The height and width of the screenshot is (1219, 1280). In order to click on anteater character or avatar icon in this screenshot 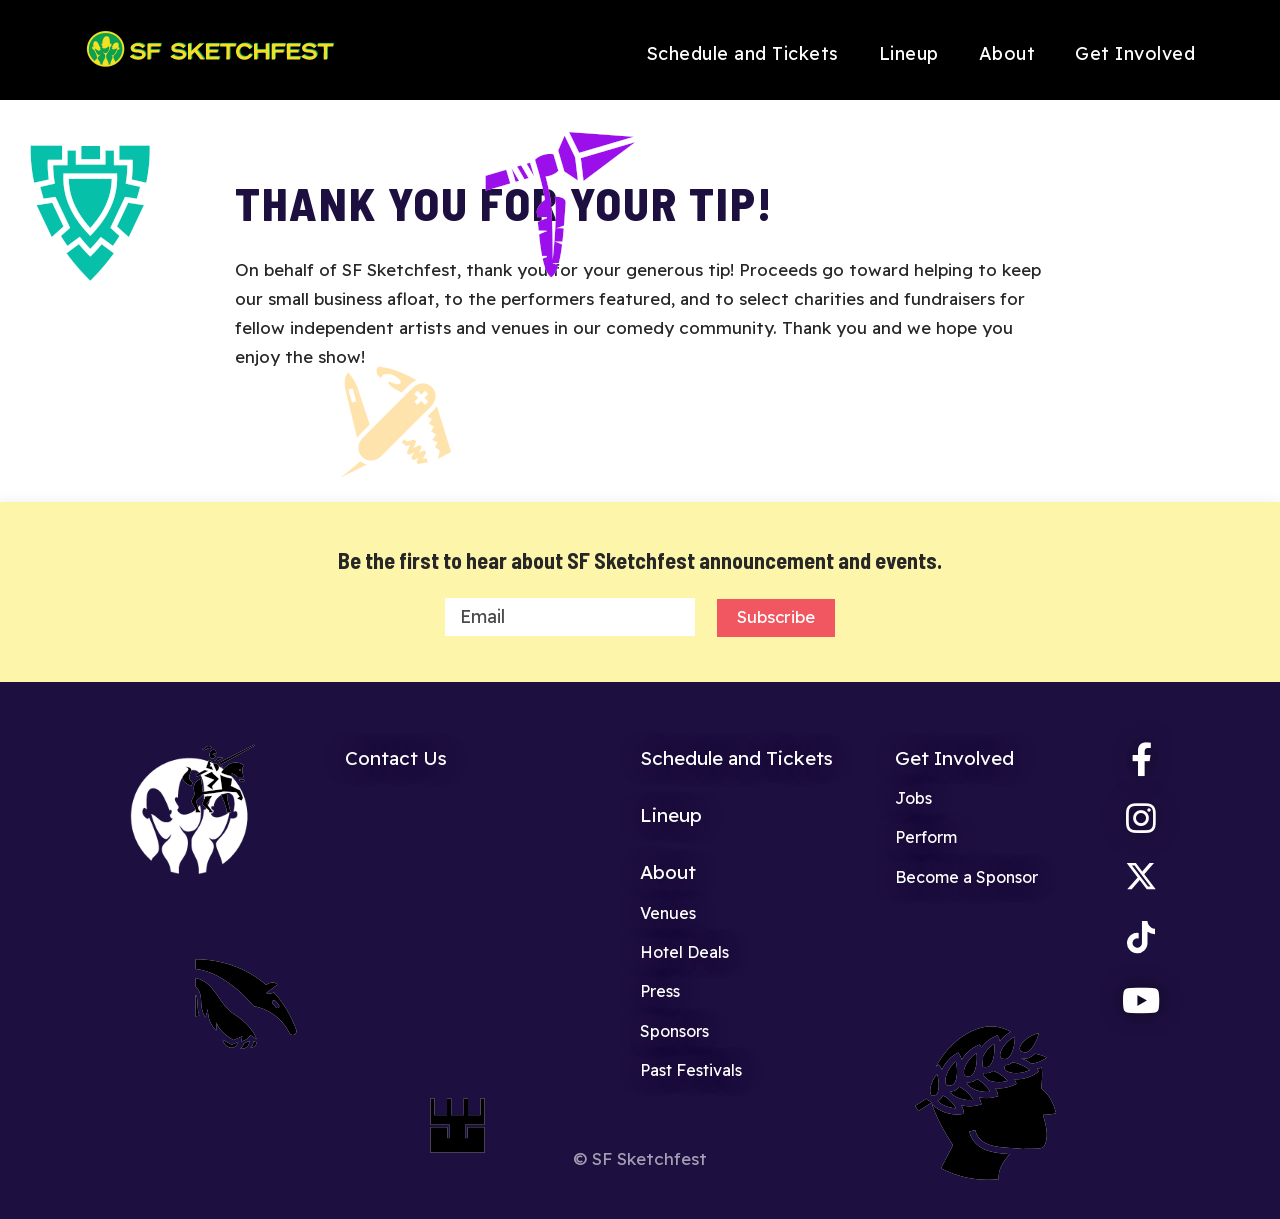, I will do `click(246, 1004)`.